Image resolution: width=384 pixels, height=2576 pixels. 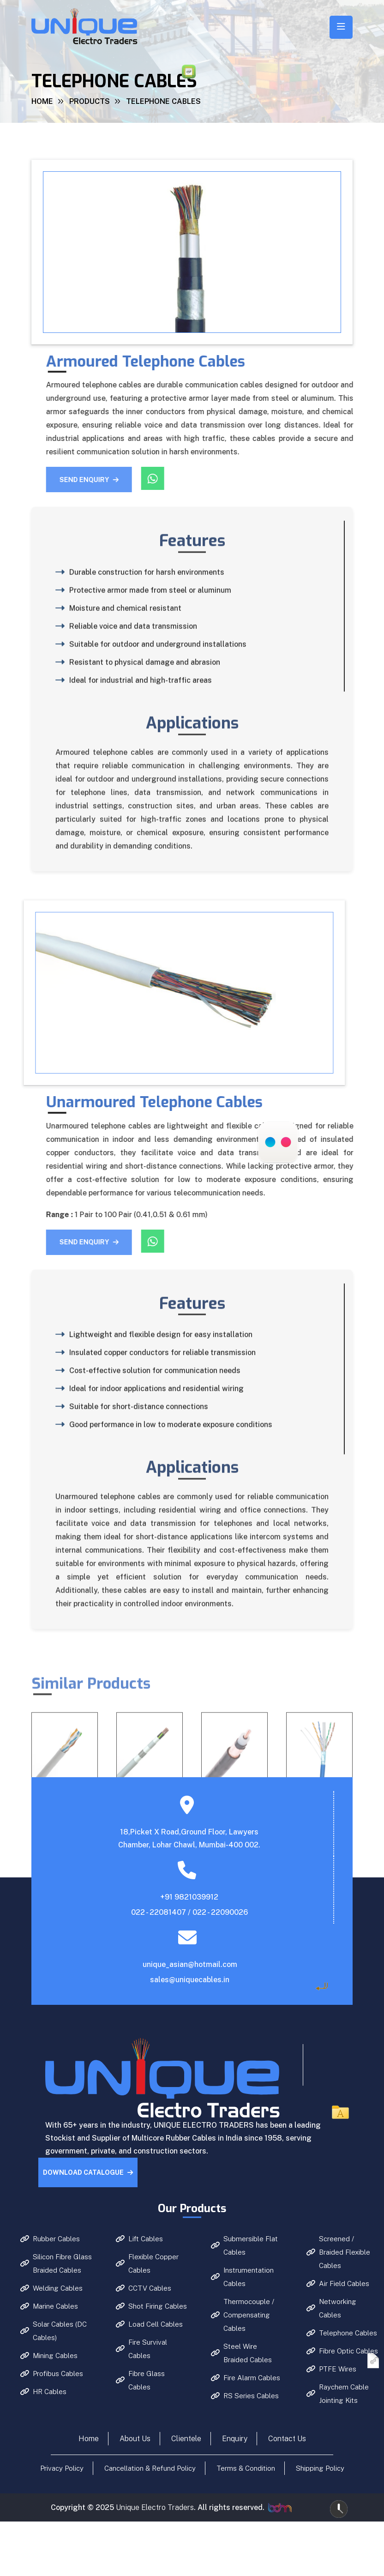 I want to click on open the fonts folder, so click(x=340, y=2112).